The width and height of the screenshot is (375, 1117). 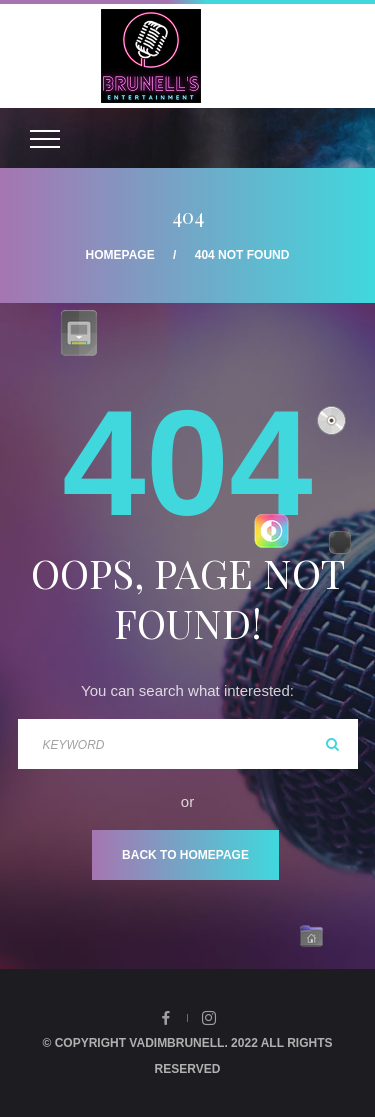 What do you see at coordinates (79, 333) in the screenshot?
I see `n64 game rom file` at bounding box center [79, 333].